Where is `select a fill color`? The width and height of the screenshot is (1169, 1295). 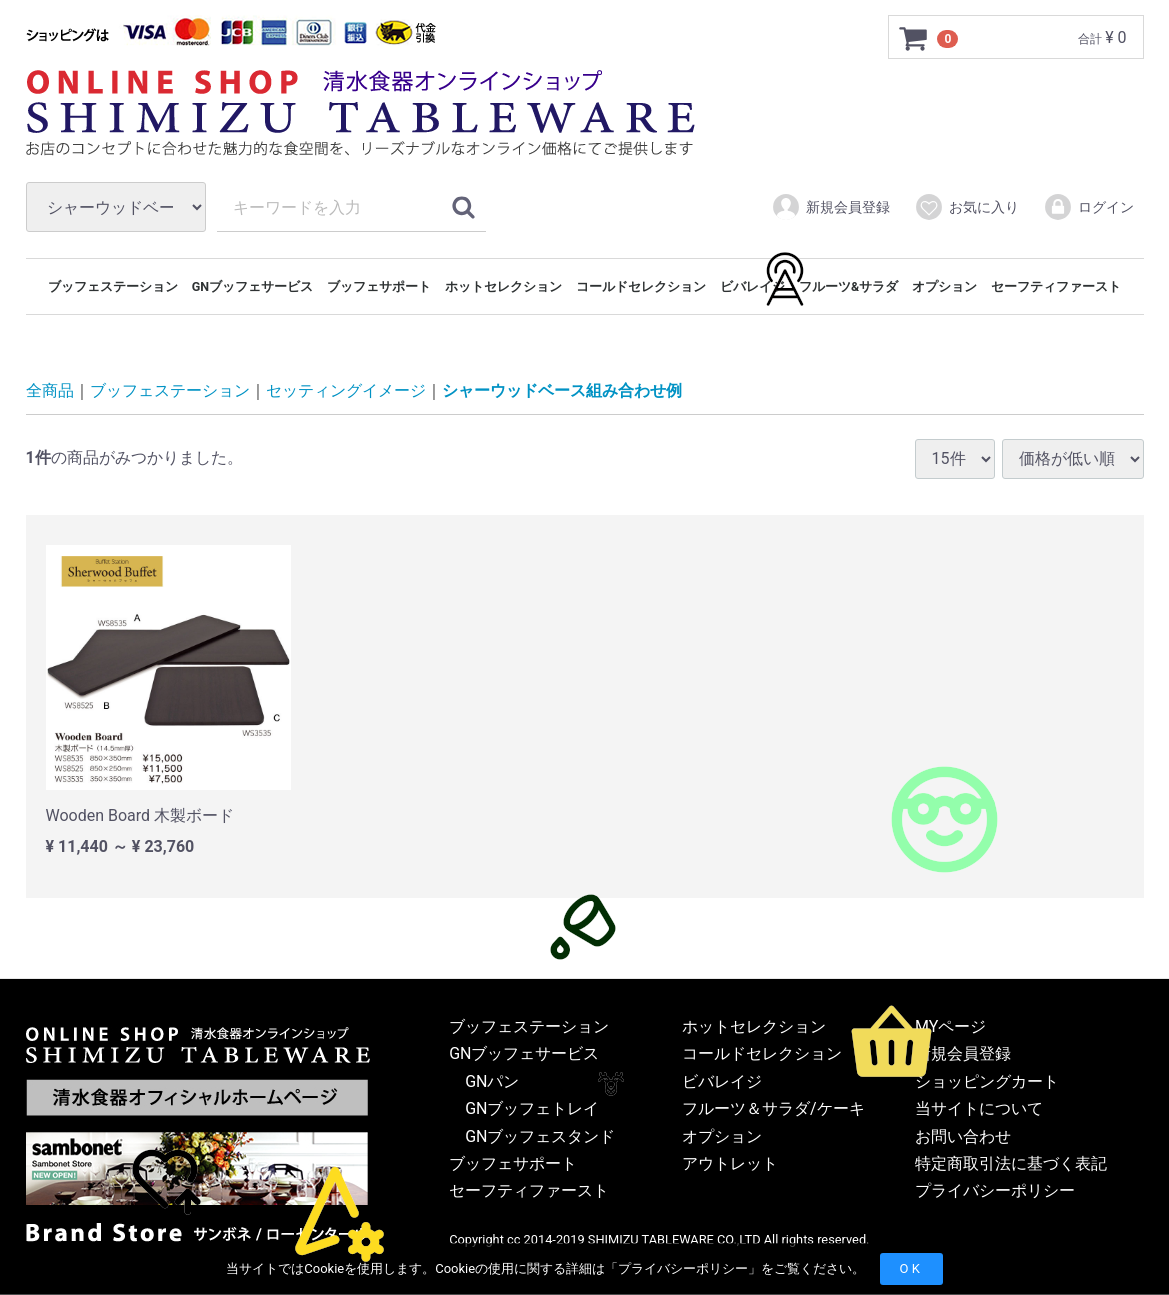
select a fill color is located at coordinates (583, 927).